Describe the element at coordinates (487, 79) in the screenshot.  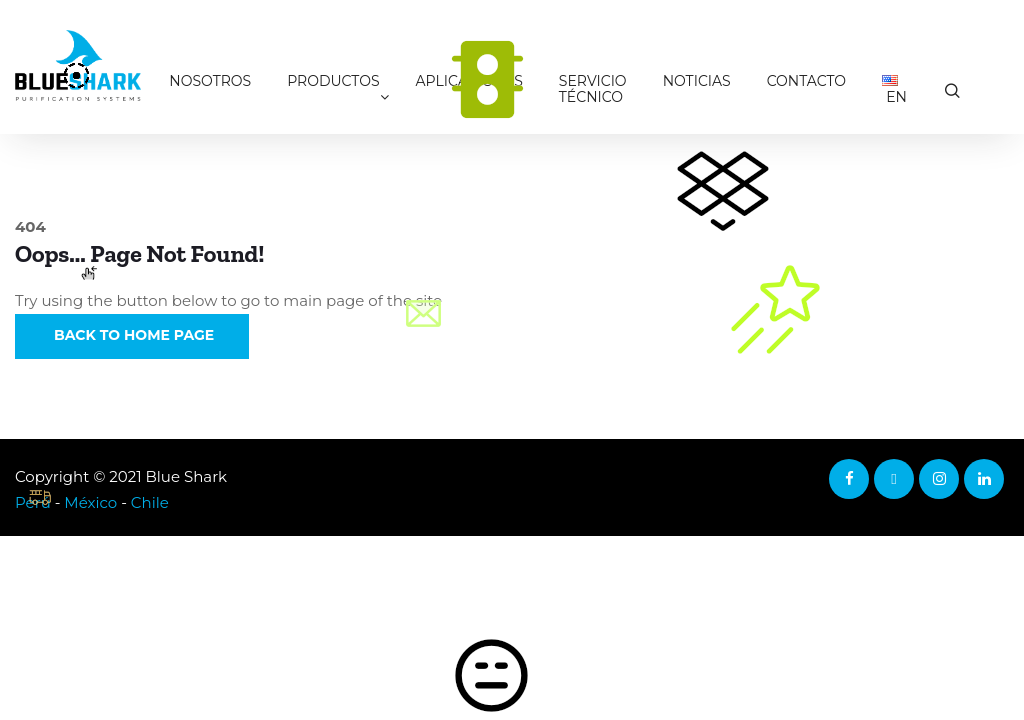
I see `view traffic conditions` at that location.